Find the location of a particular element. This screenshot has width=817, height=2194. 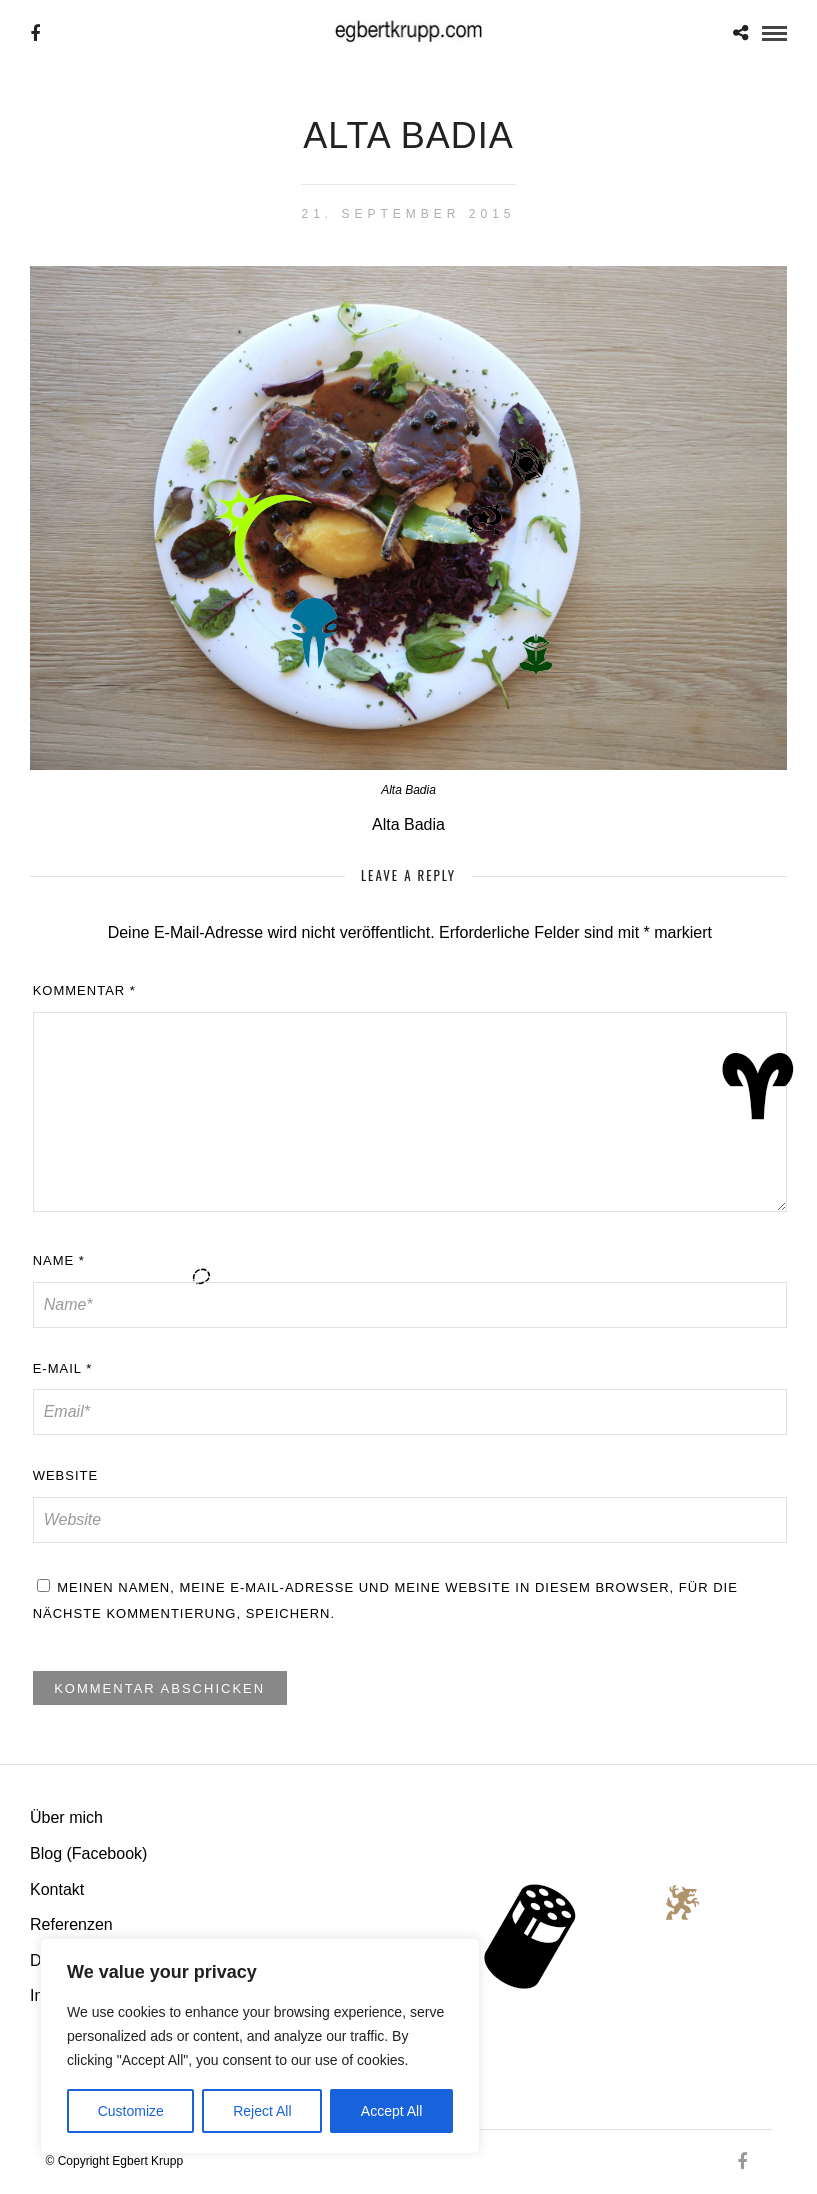

activate special ability or power-up is located at coordinates (484, 519).